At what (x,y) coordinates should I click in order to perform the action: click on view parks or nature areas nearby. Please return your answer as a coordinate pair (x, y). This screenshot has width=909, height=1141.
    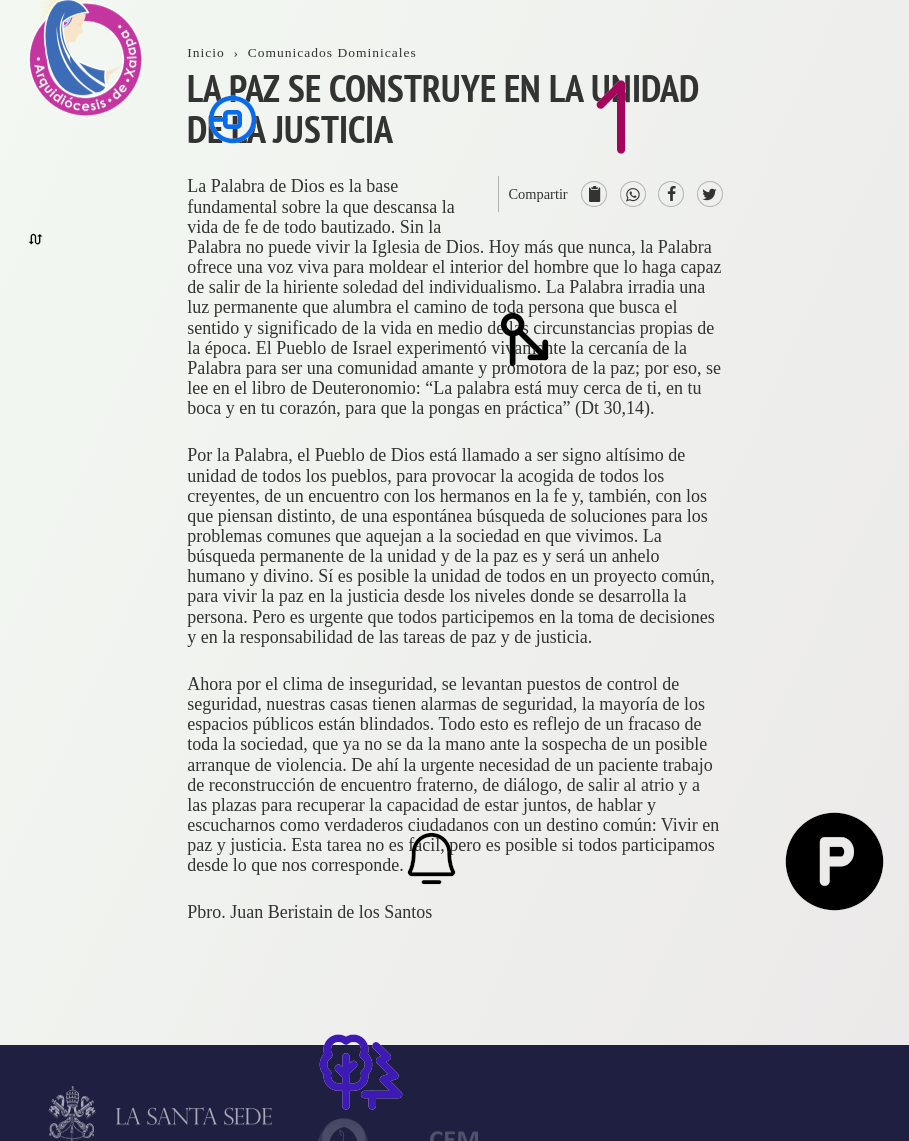
    Looking at the image, I should click on (361, 1072).